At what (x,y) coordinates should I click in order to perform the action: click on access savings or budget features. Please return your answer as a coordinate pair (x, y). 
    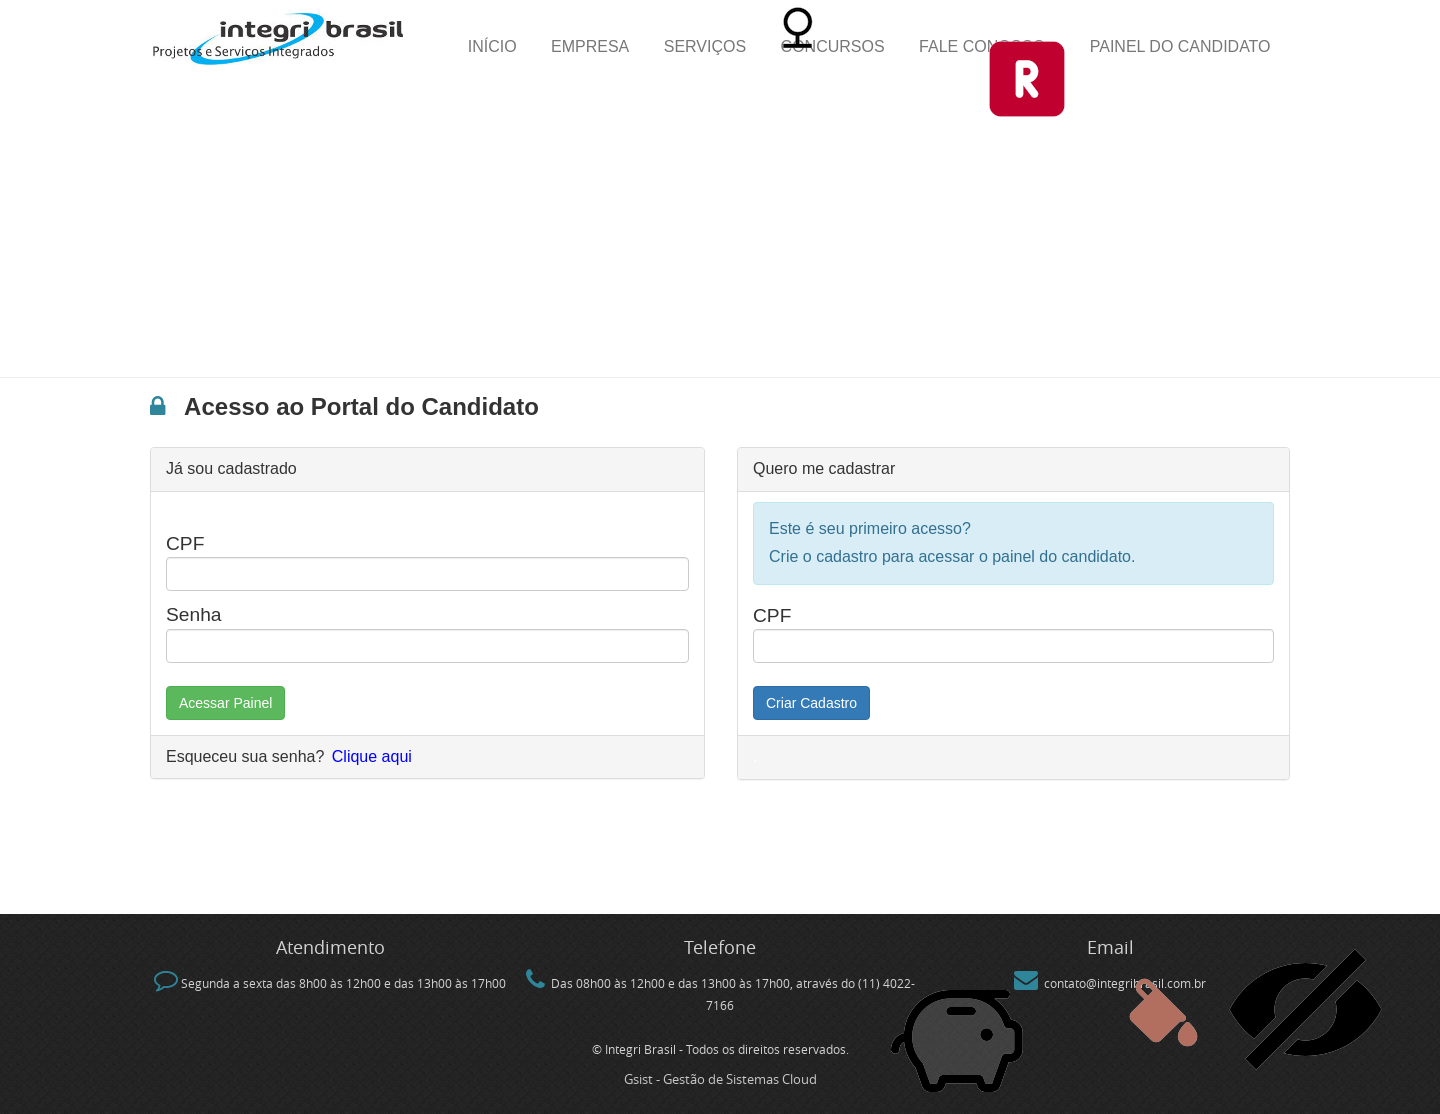
    Looking at the image, I should click on (959, 1041).